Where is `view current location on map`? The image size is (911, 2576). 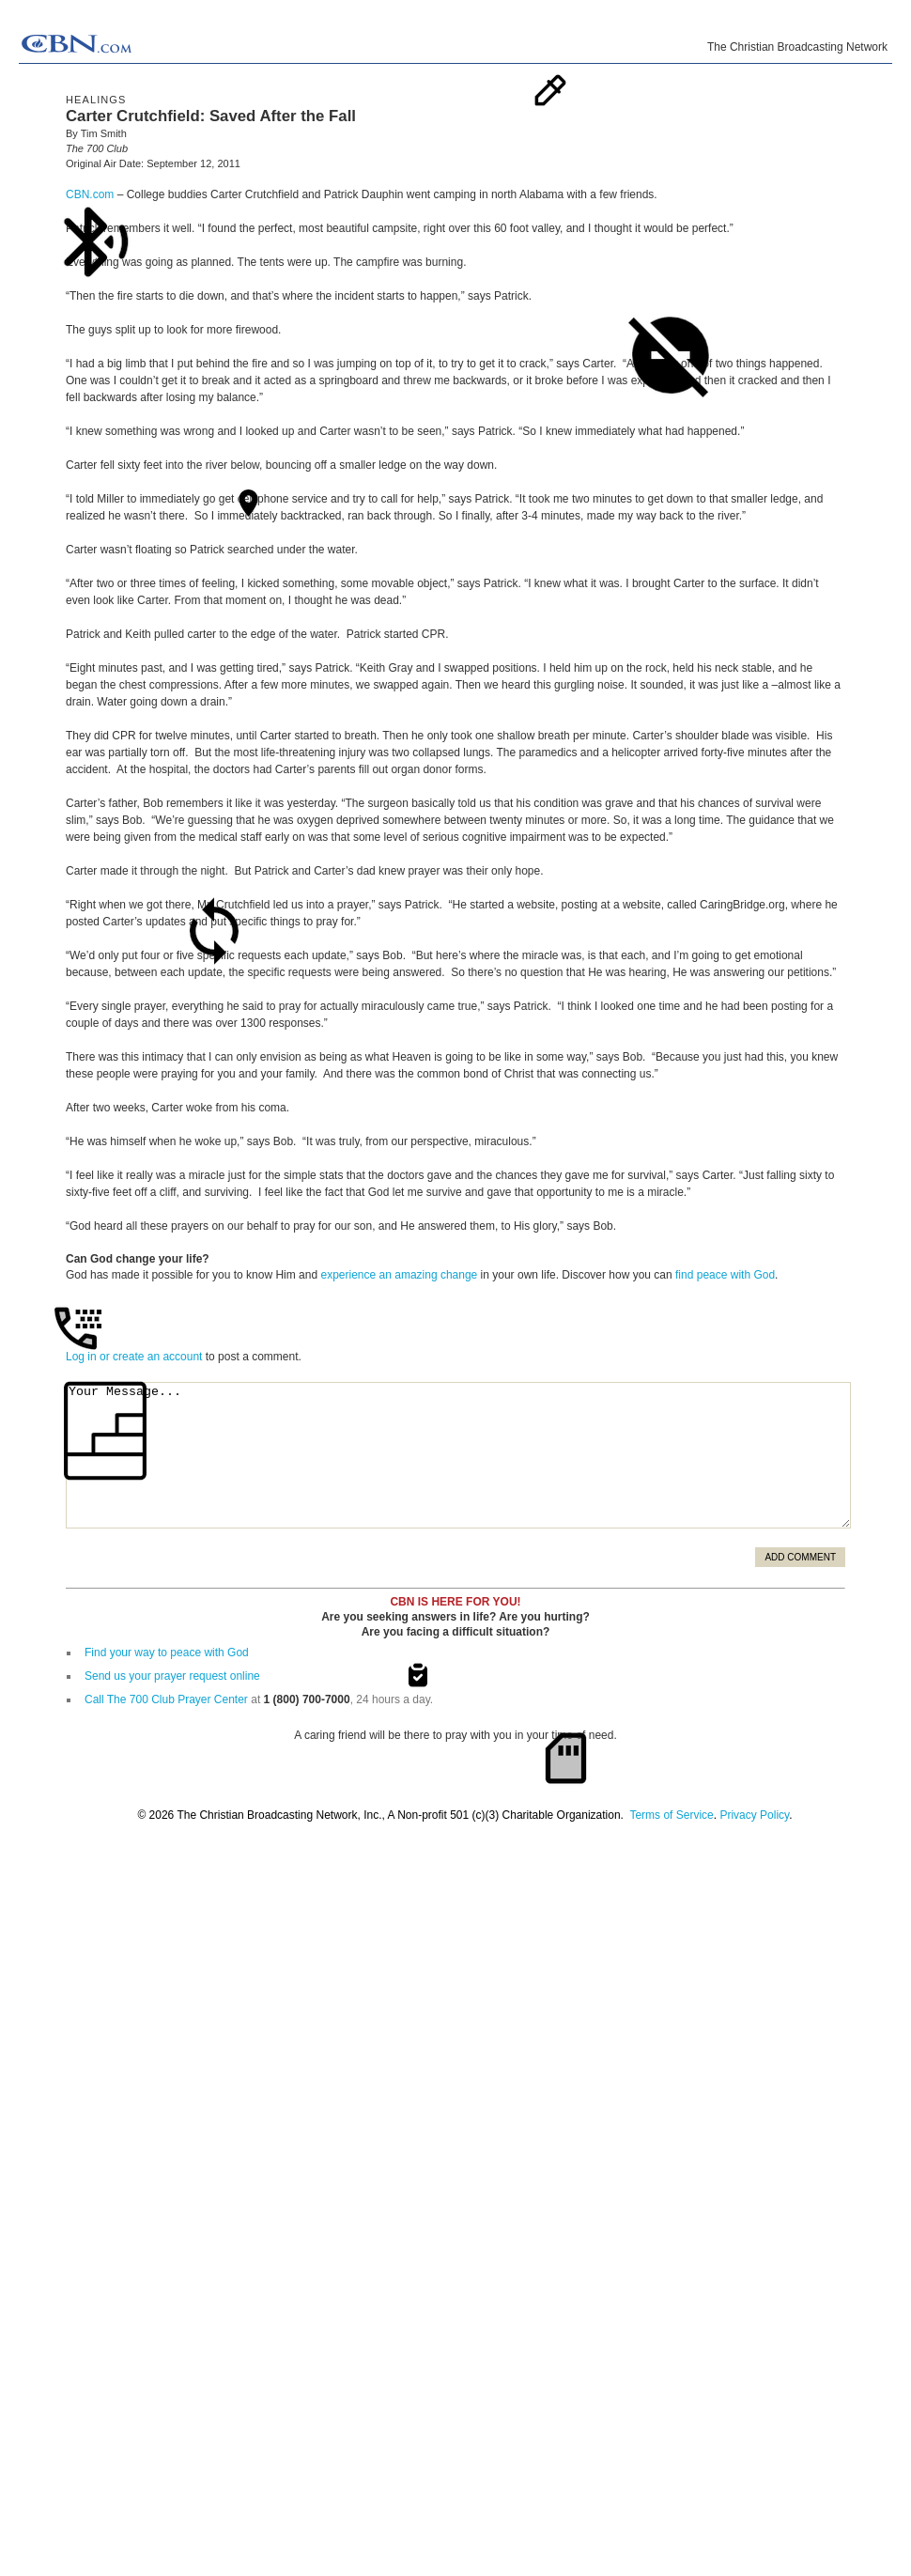
view current location on map is located at coordinates (248, 503).